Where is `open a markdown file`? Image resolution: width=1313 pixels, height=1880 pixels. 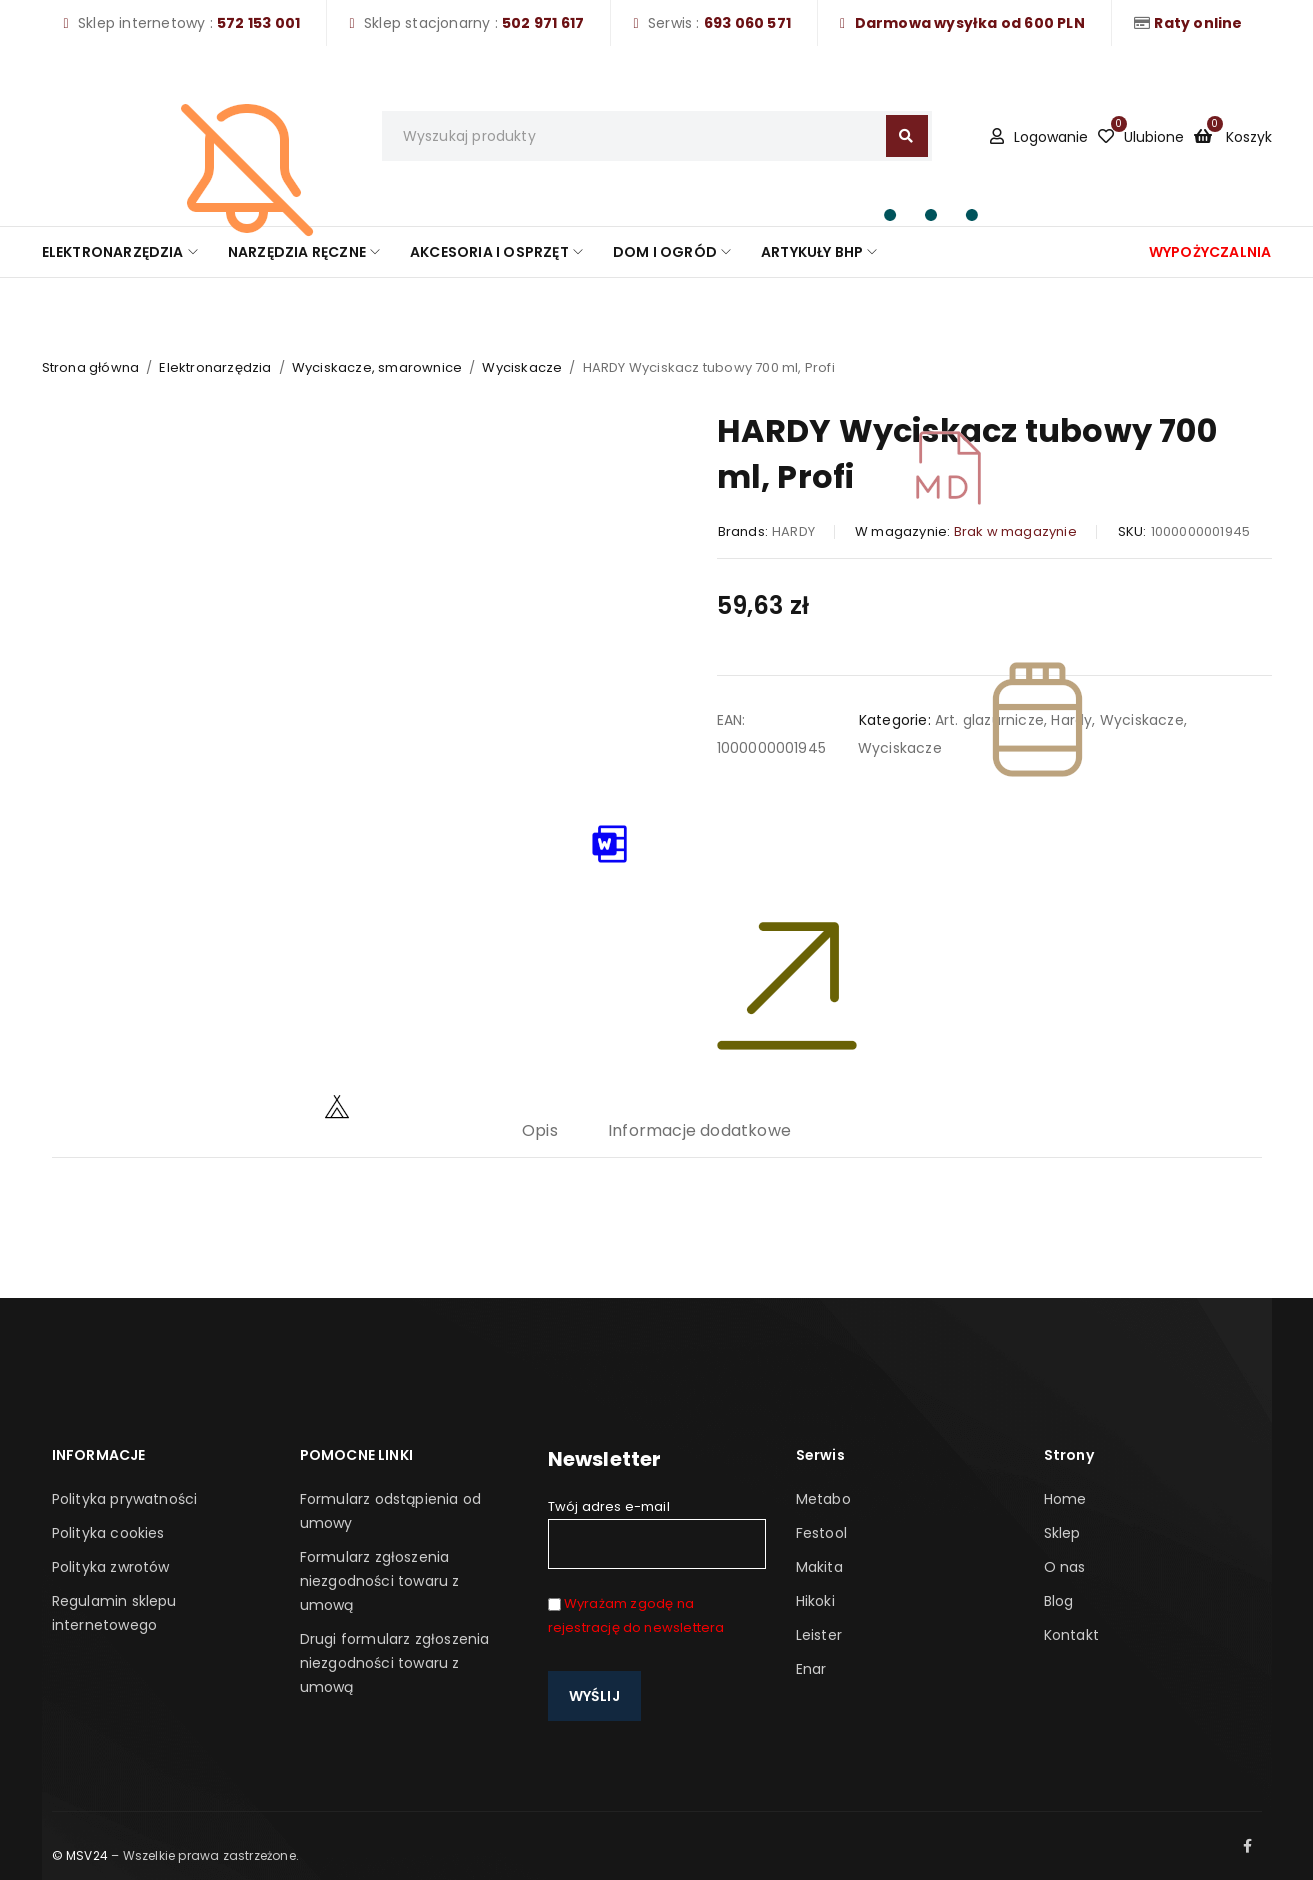
open a markdown file is located at coordinates (950, 468).